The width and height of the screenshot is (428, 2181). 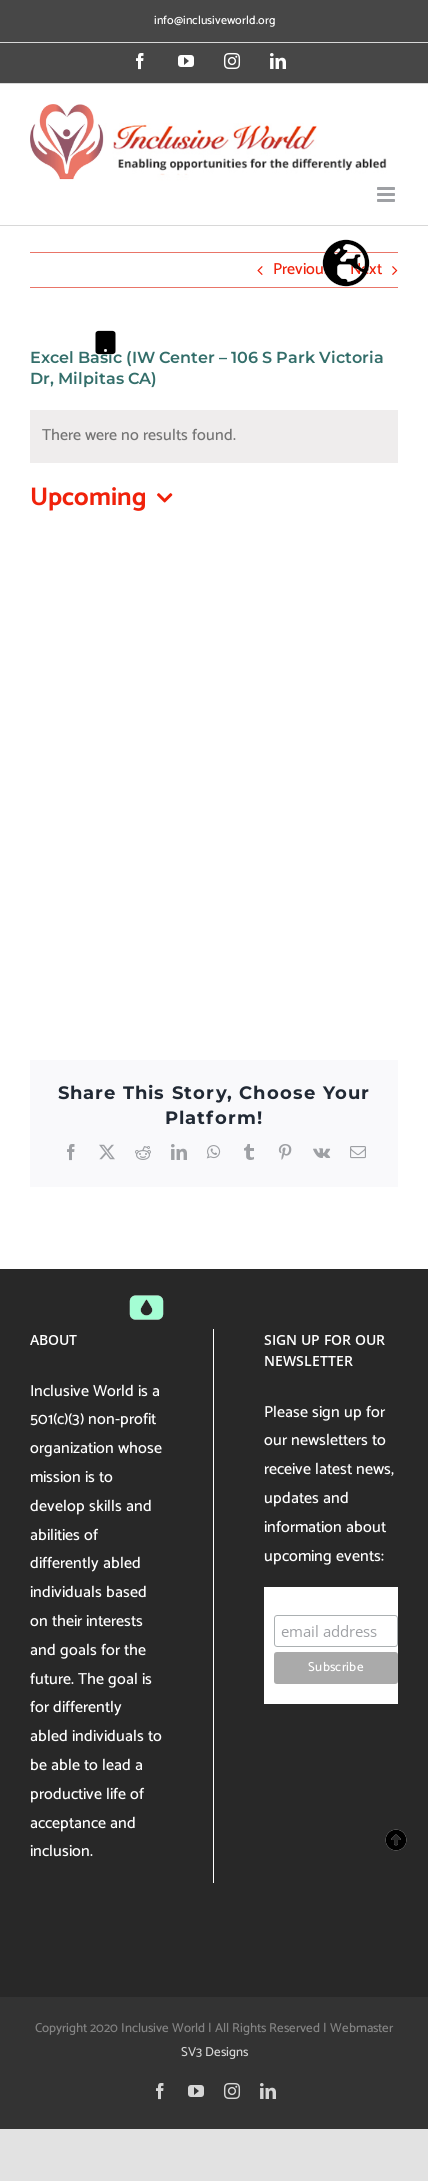 I want to click on tablet device with home button, so click(x=105, y=342).